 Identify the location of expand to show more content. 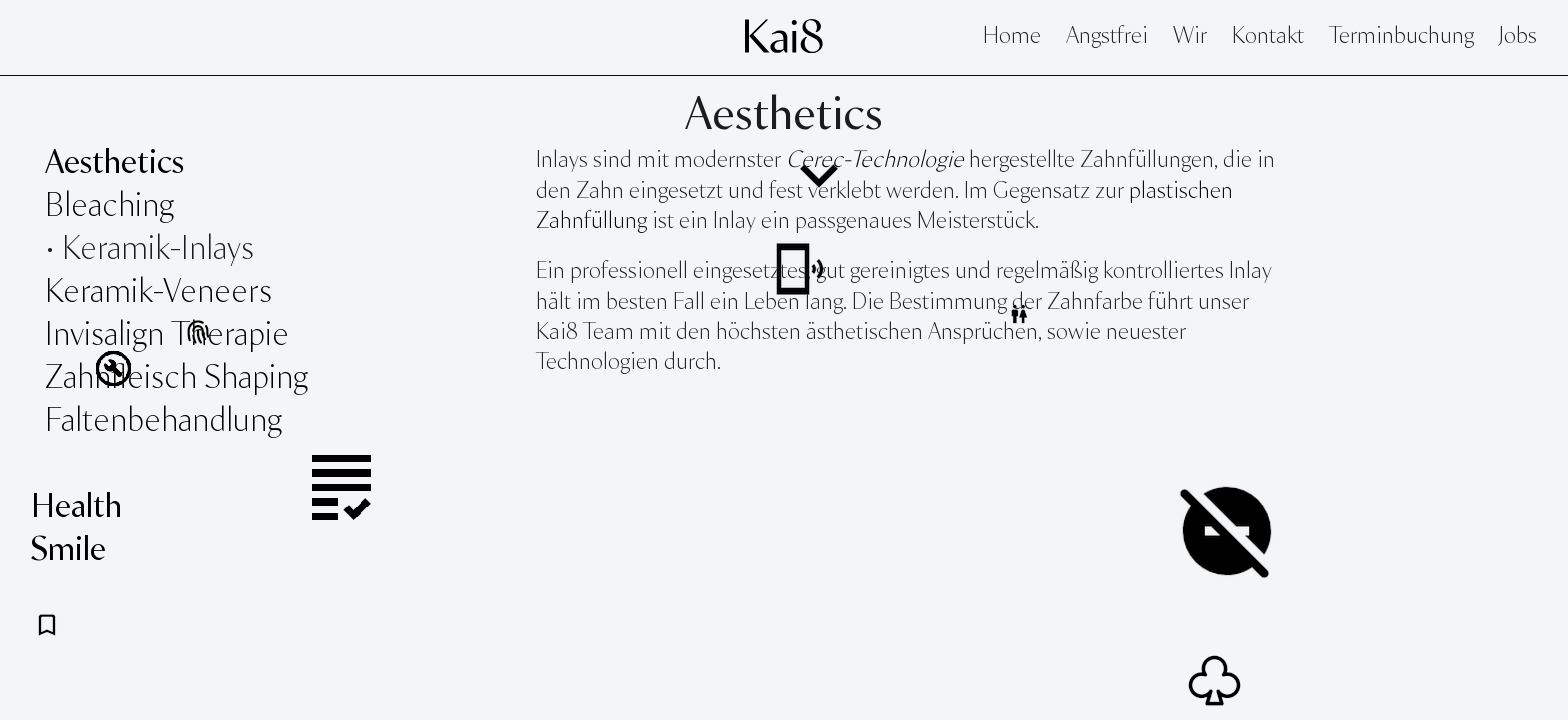
(819, 175).